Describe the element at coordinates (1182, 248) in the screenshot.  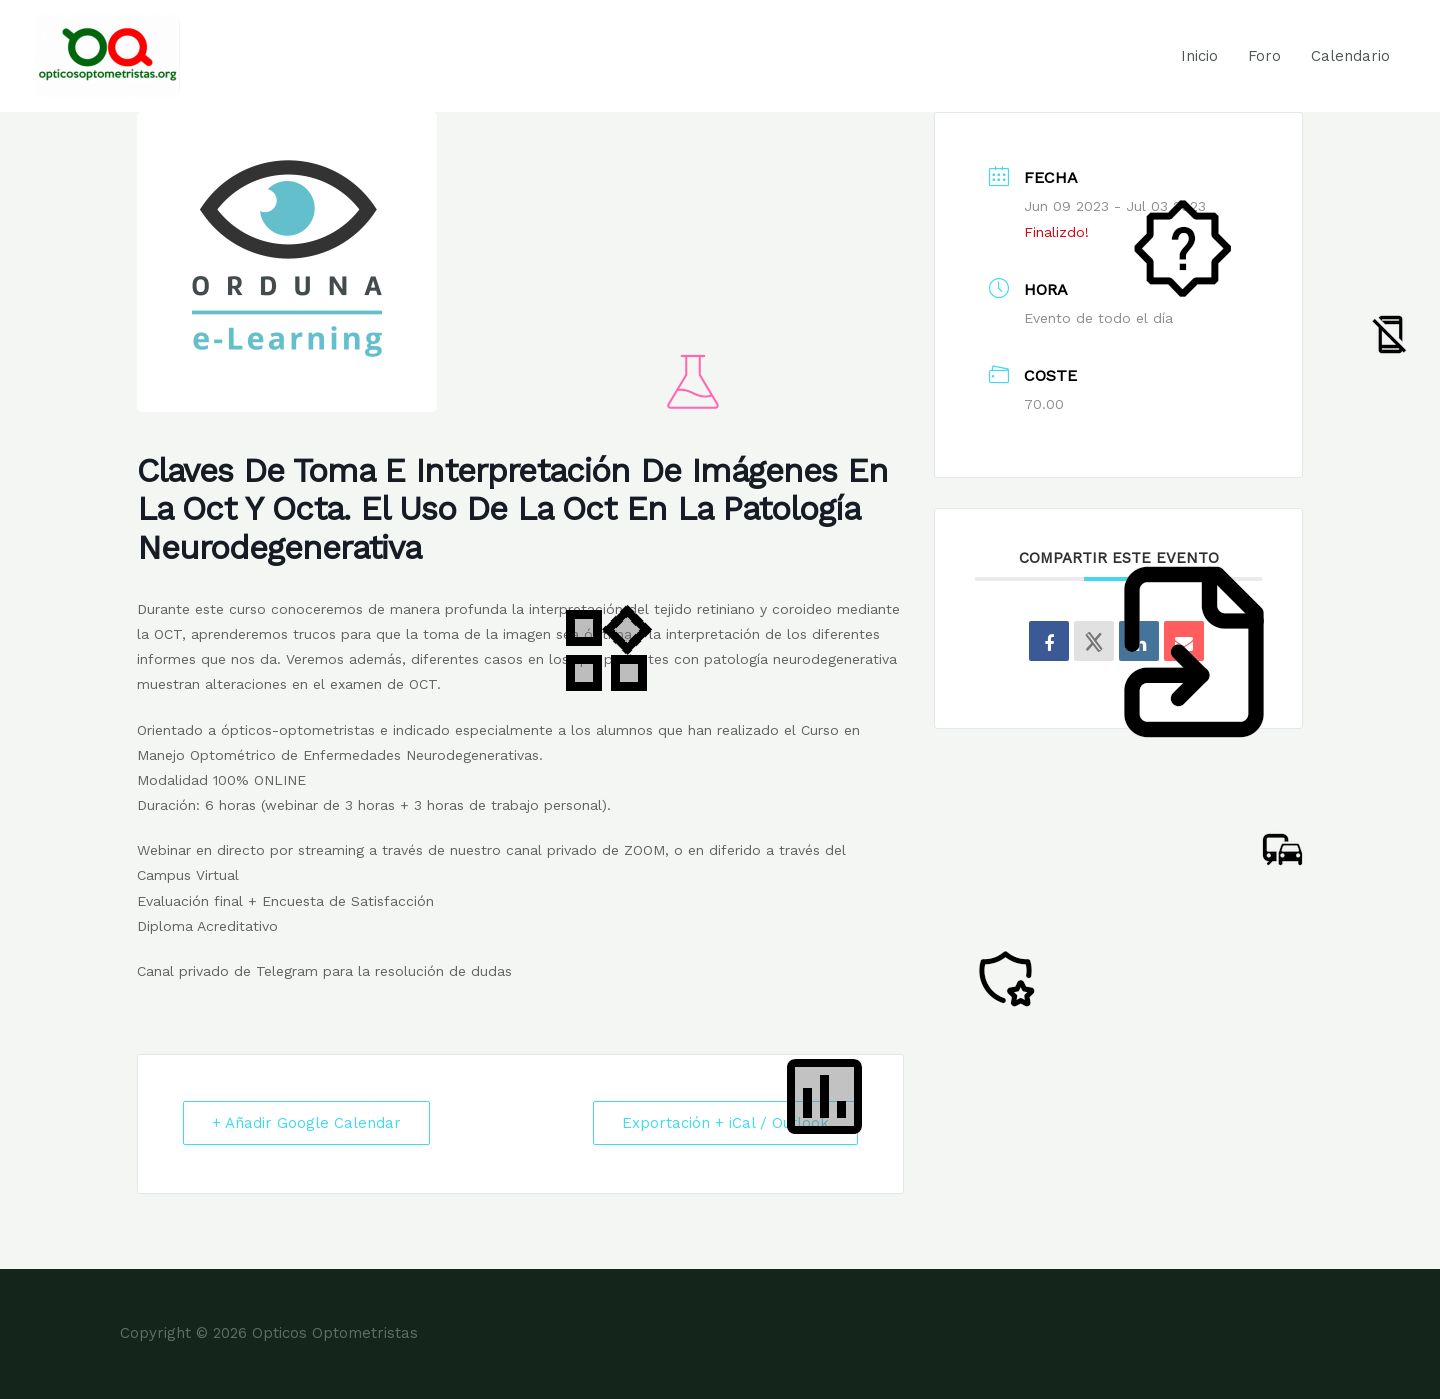
I see `indicates unverified or unknown status` at that location.